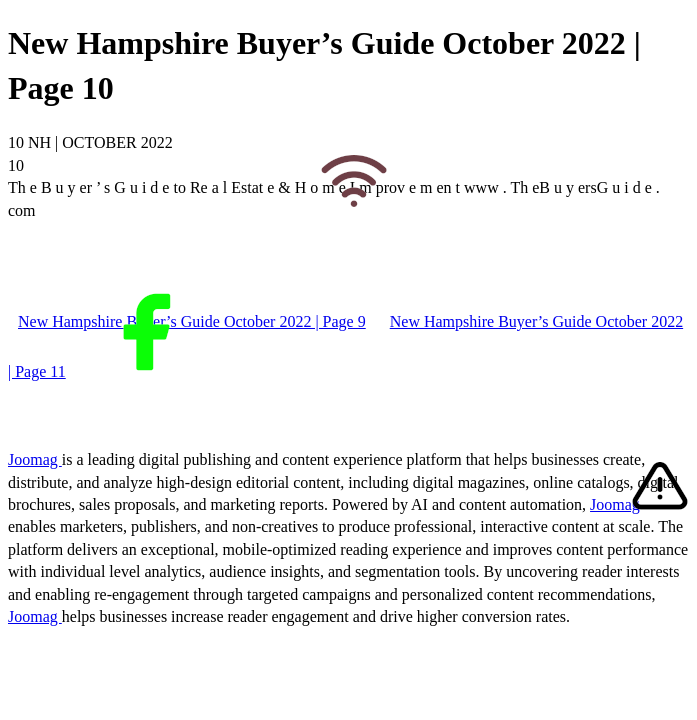  What do you see at coordinates (660, 487) in the screenshot?
I see `indicates a warning or caution state` at bounding box center [660, 487].